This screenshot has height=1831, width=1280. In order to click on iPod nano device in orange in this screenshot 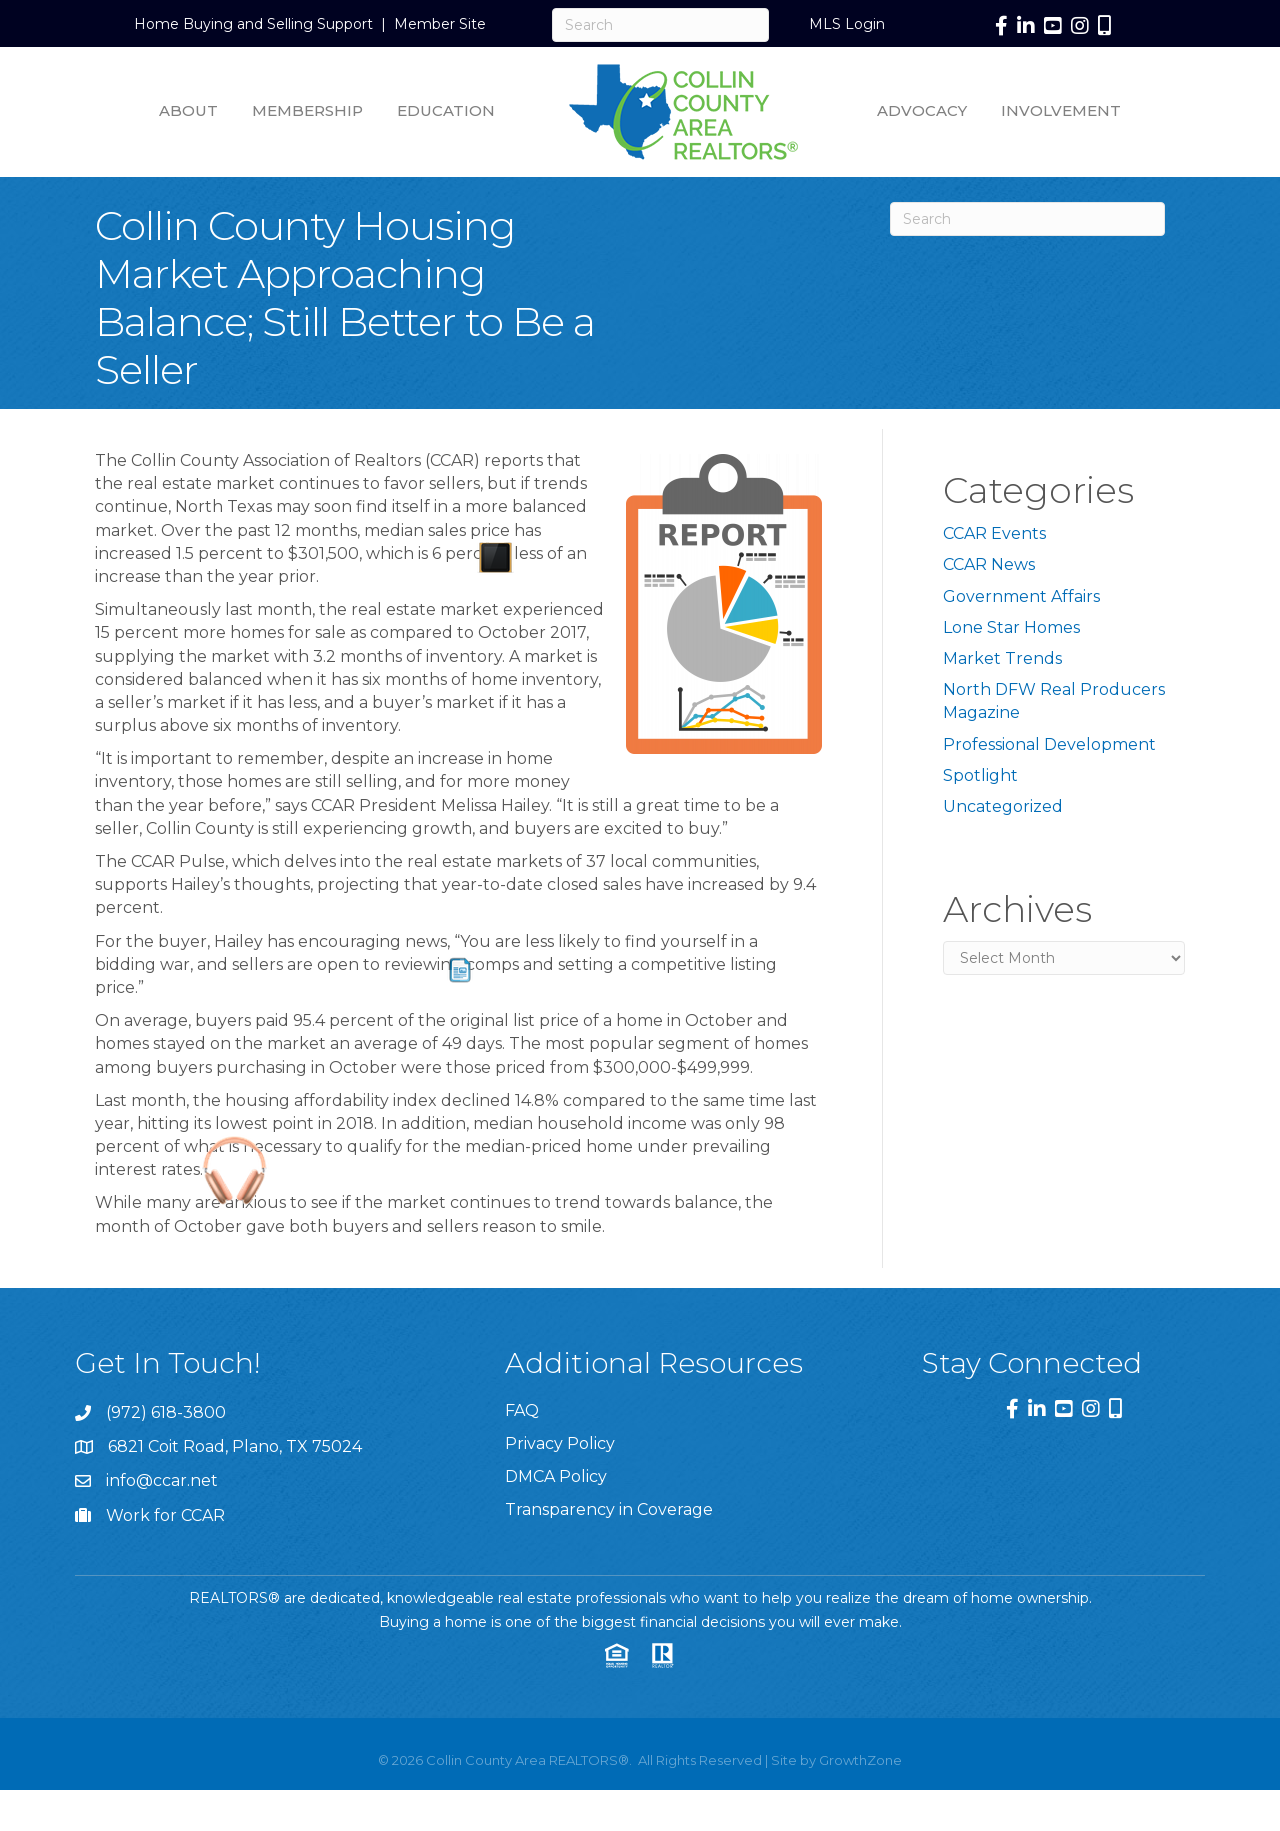, I will do `click(495, 557)`.